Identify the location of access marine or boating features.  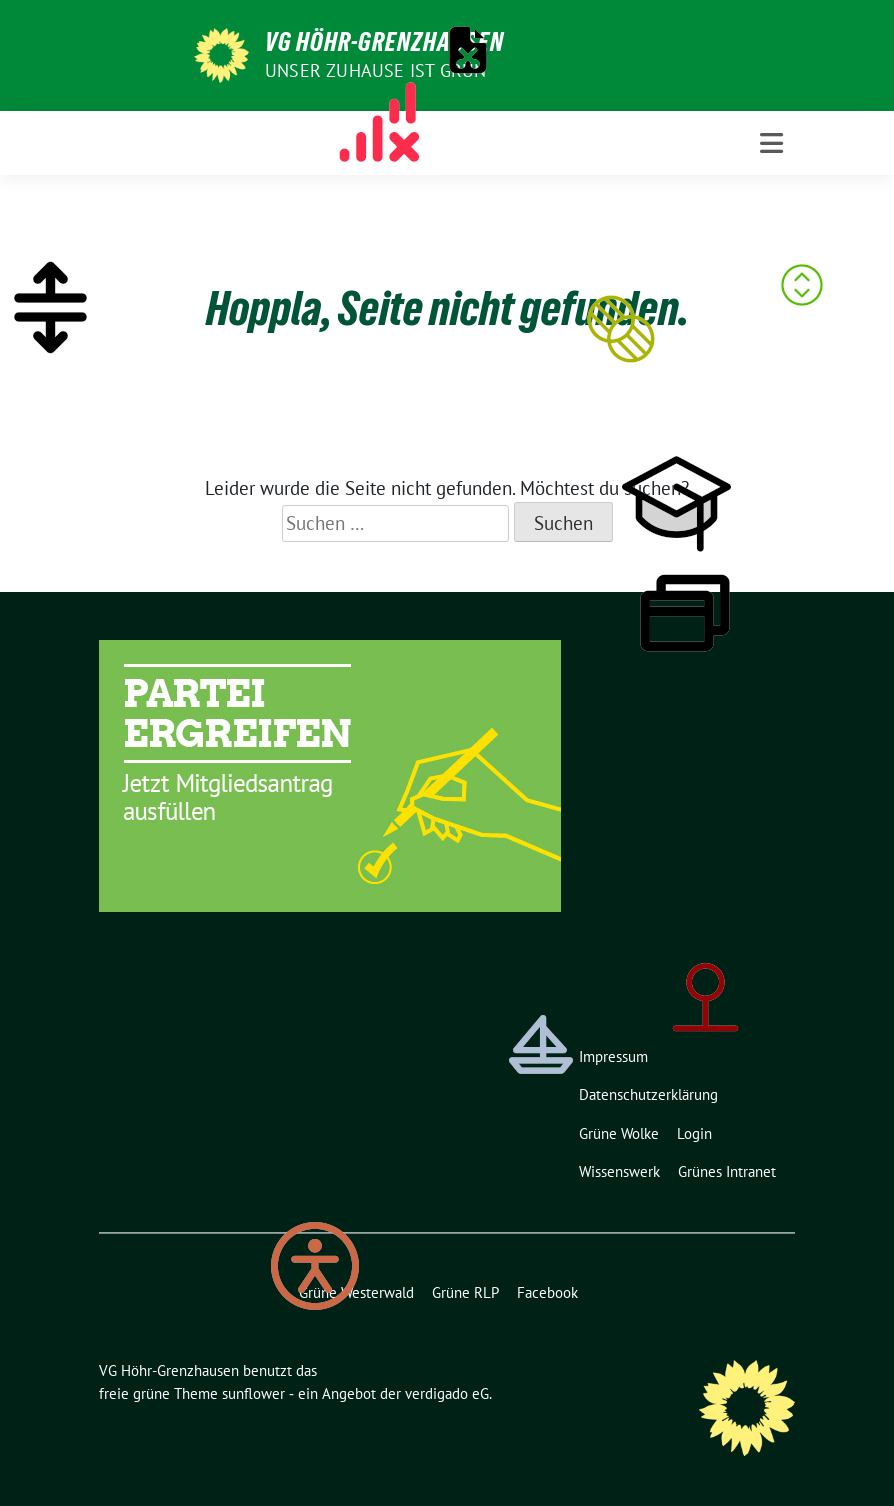
(541, 1048).